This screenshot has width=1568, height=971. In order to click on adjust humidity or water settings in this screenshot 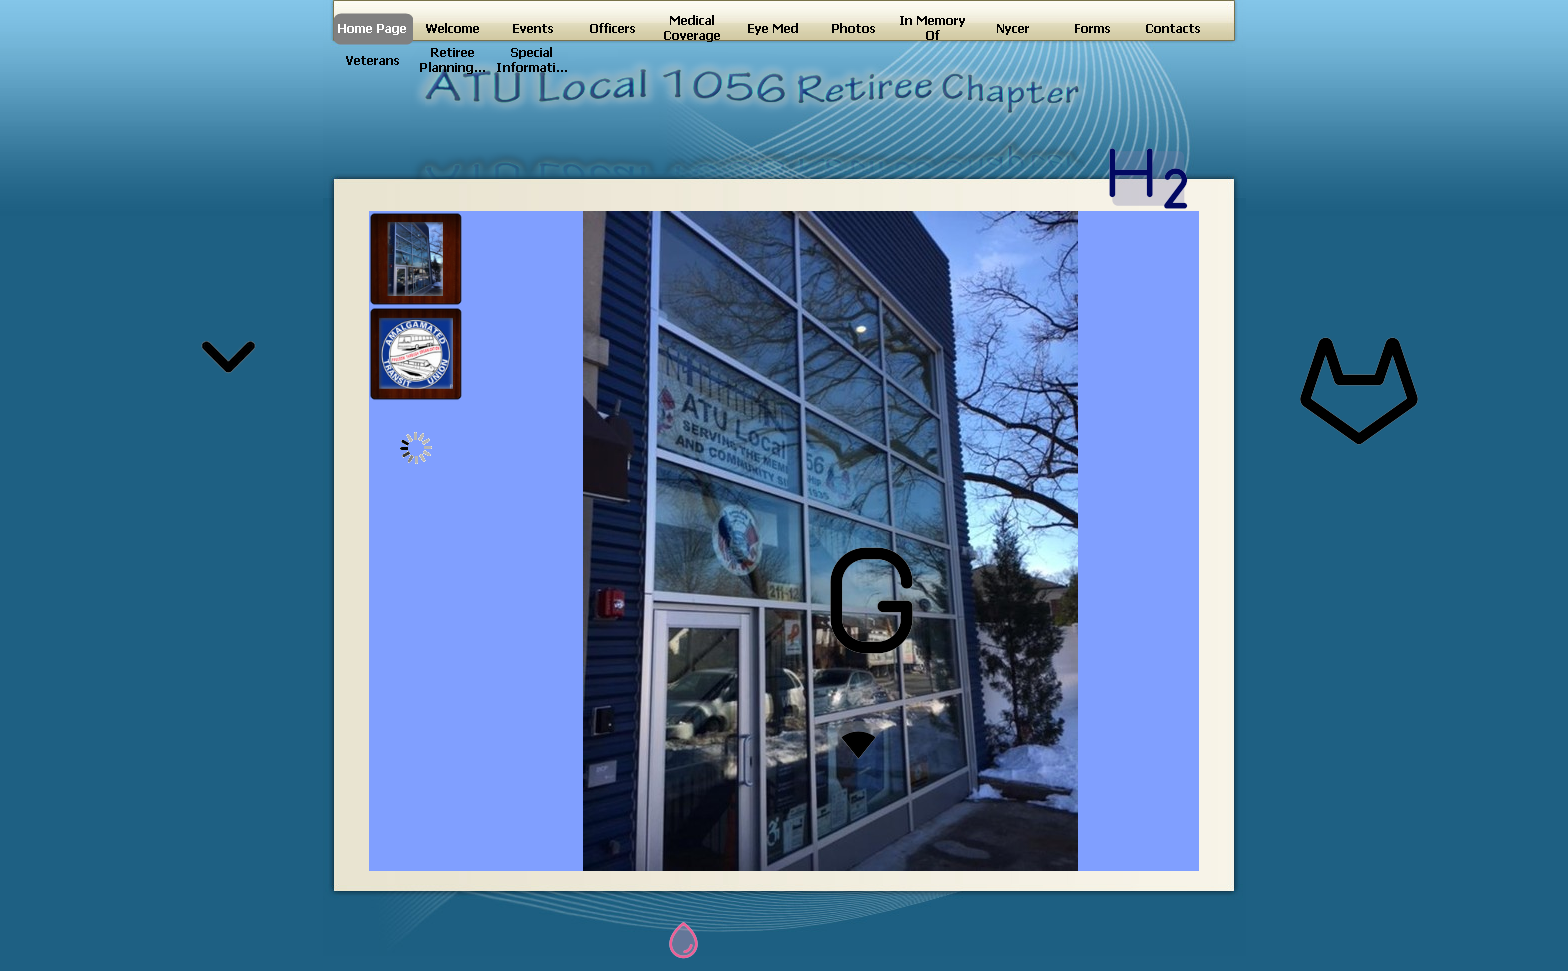, I will do `click(683, 941)`.